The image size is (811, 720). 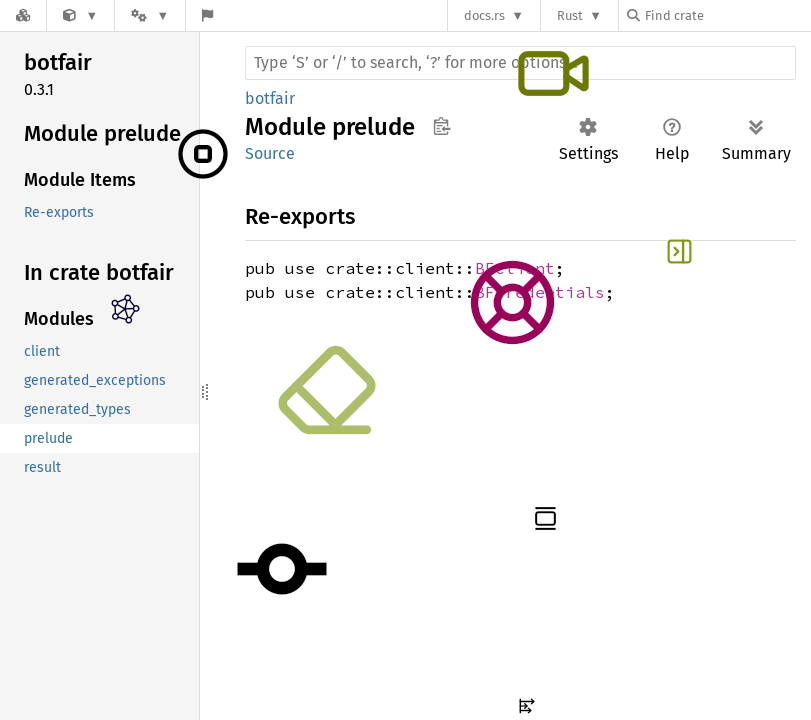 I want to click on erase or clear content, so click(x=327, y=390).